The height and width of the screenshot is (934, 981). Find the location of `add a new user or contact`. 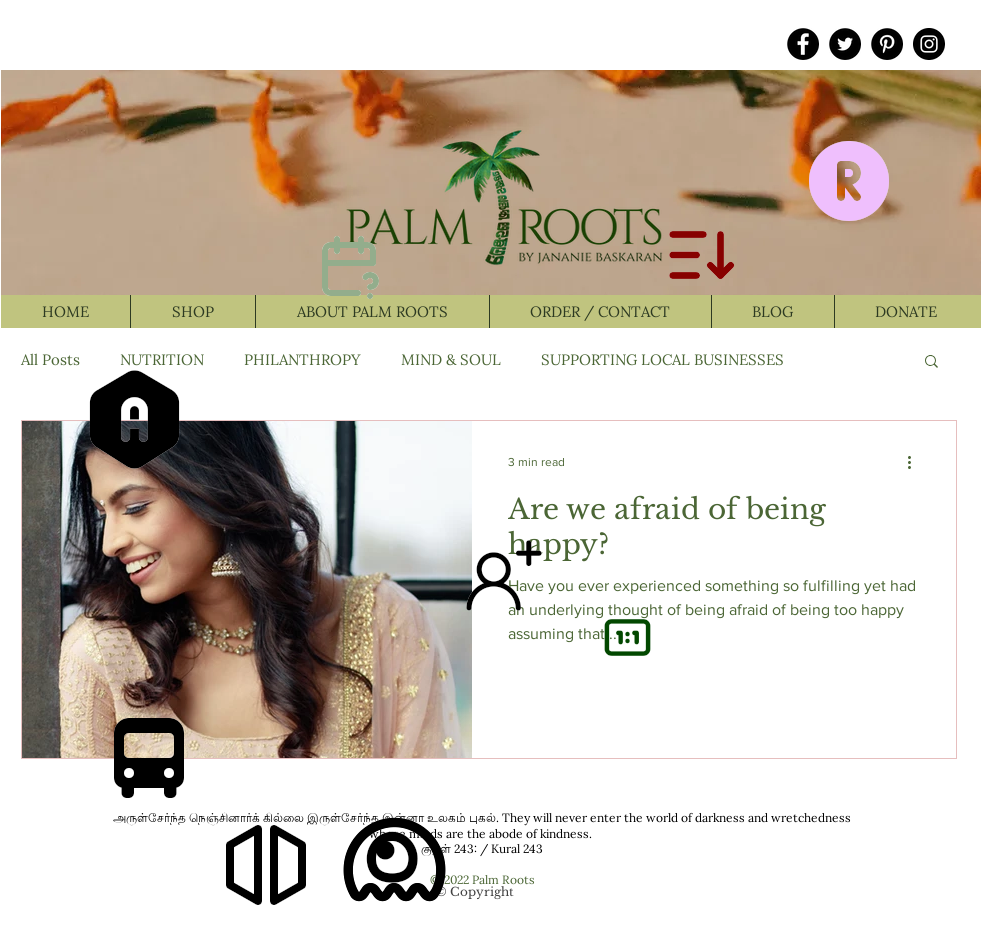

add a new user or contact is located at coordinates (504, 578).